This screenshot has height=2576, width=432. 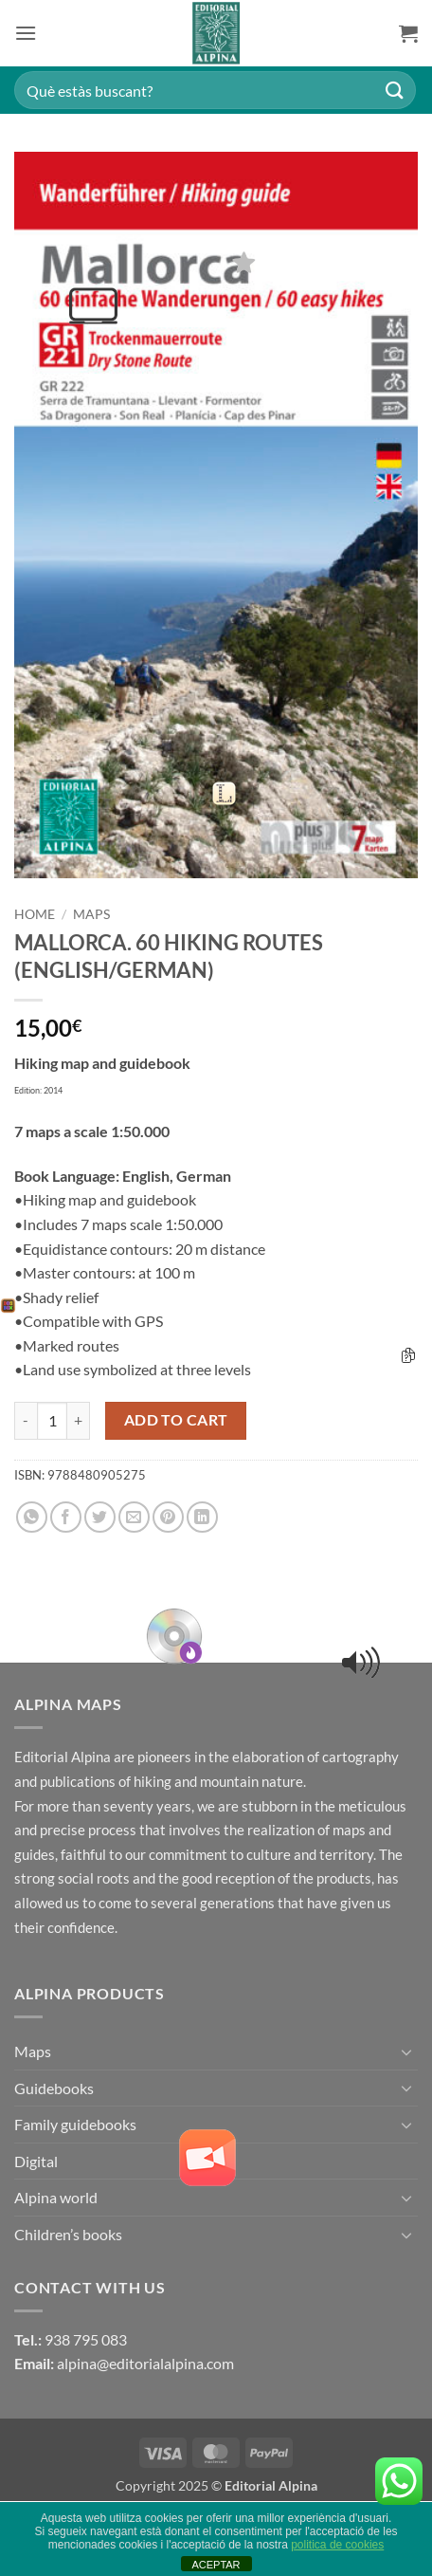 I want to click on open the screen recorder app, so click(x=207, y=2158).